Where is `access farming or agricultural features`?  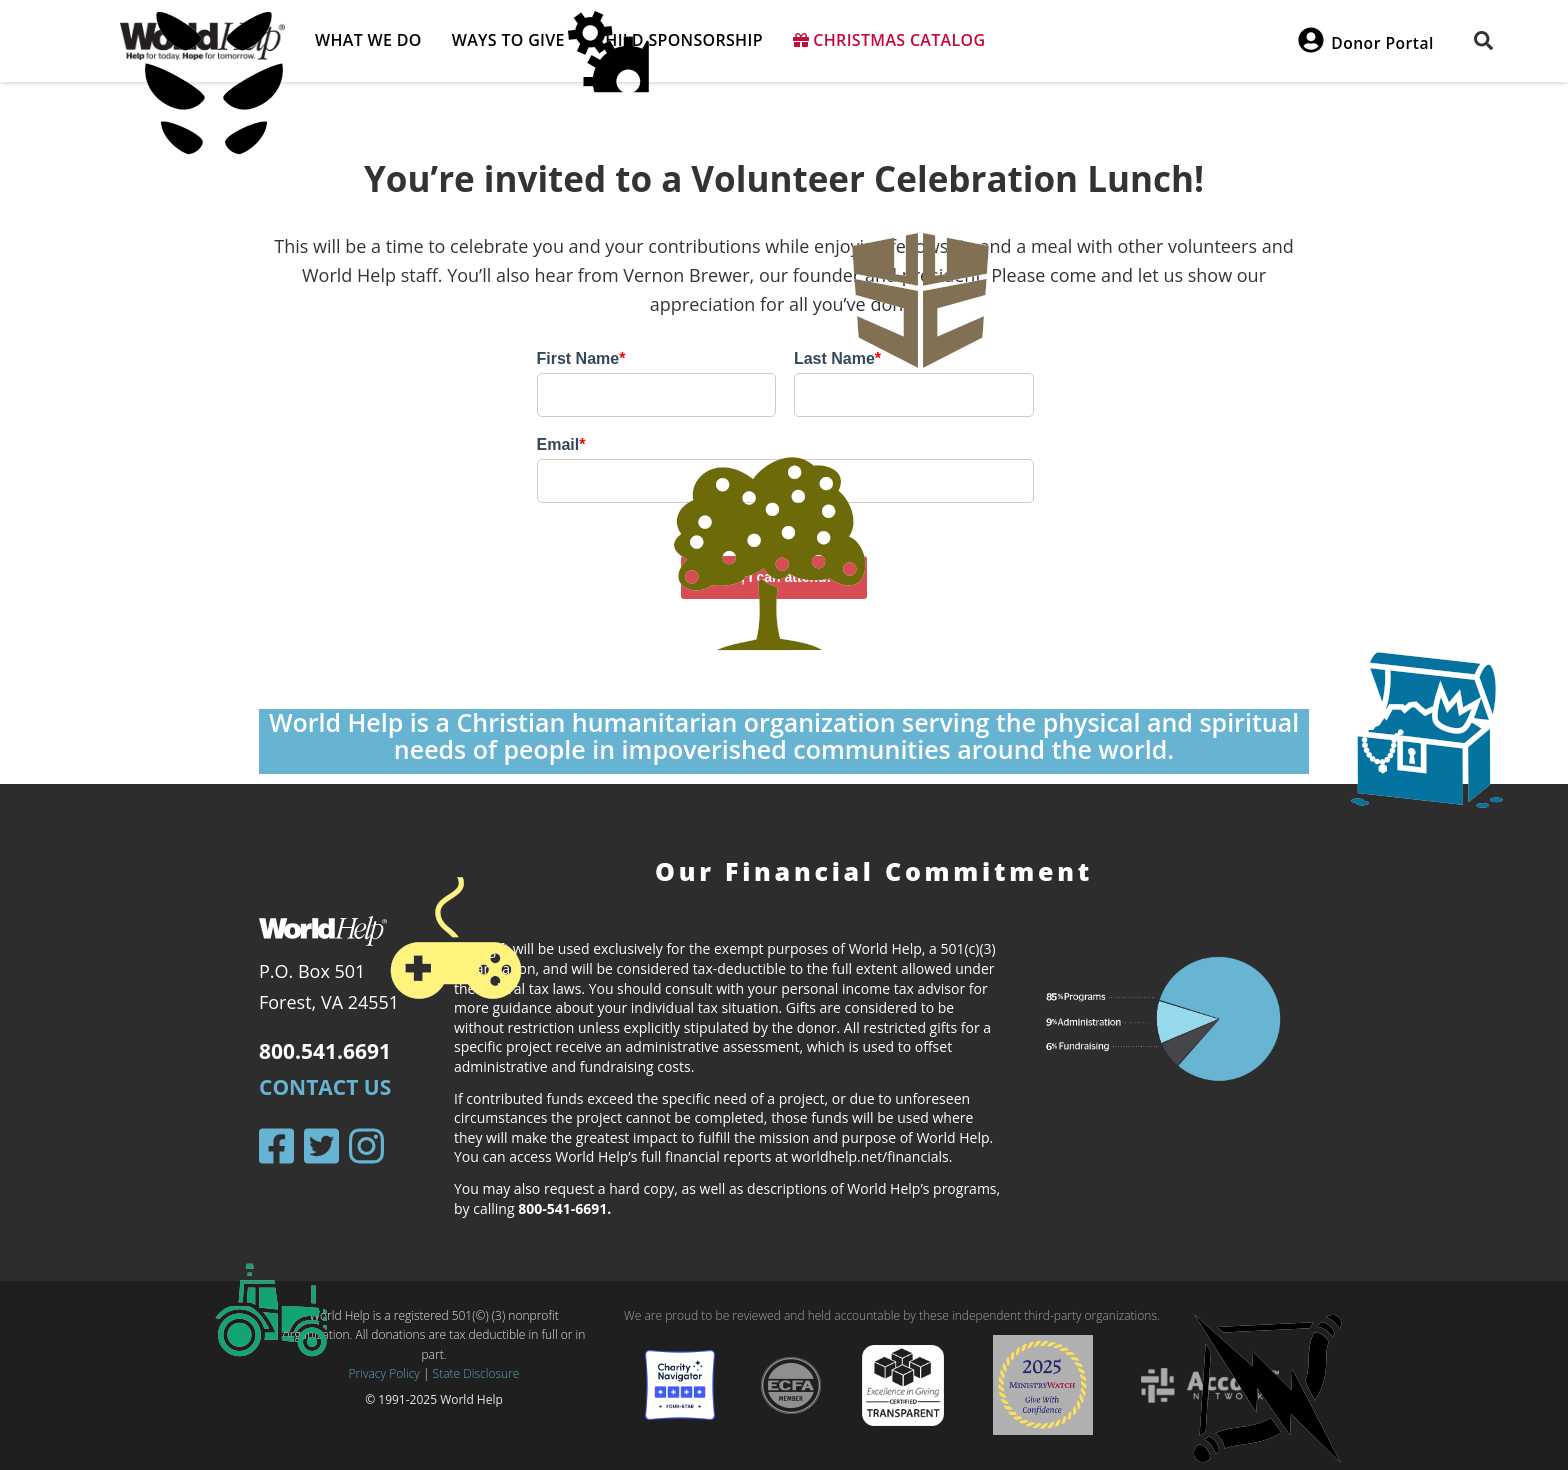
access farming or agricultural features is located at coordinates (271, 1310).